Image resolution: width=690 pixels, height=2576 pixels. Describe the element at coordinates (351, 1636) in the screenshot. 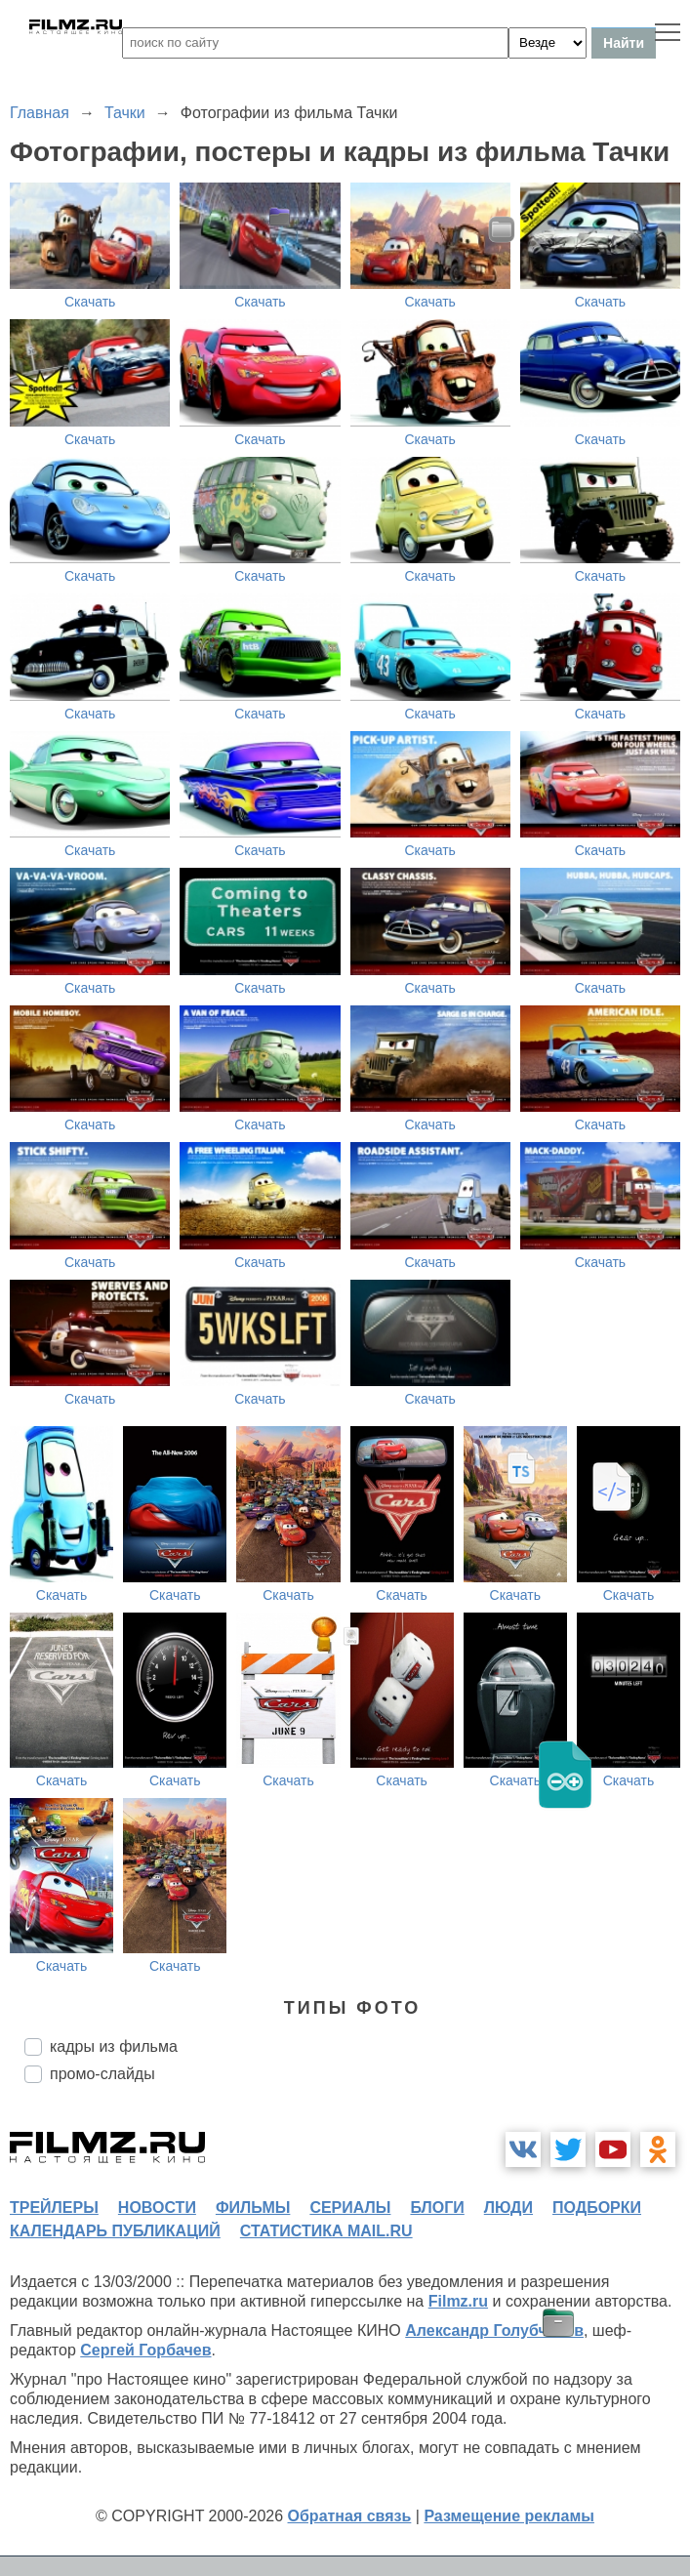

I see `apple disk image file (.dmg)` at that location.